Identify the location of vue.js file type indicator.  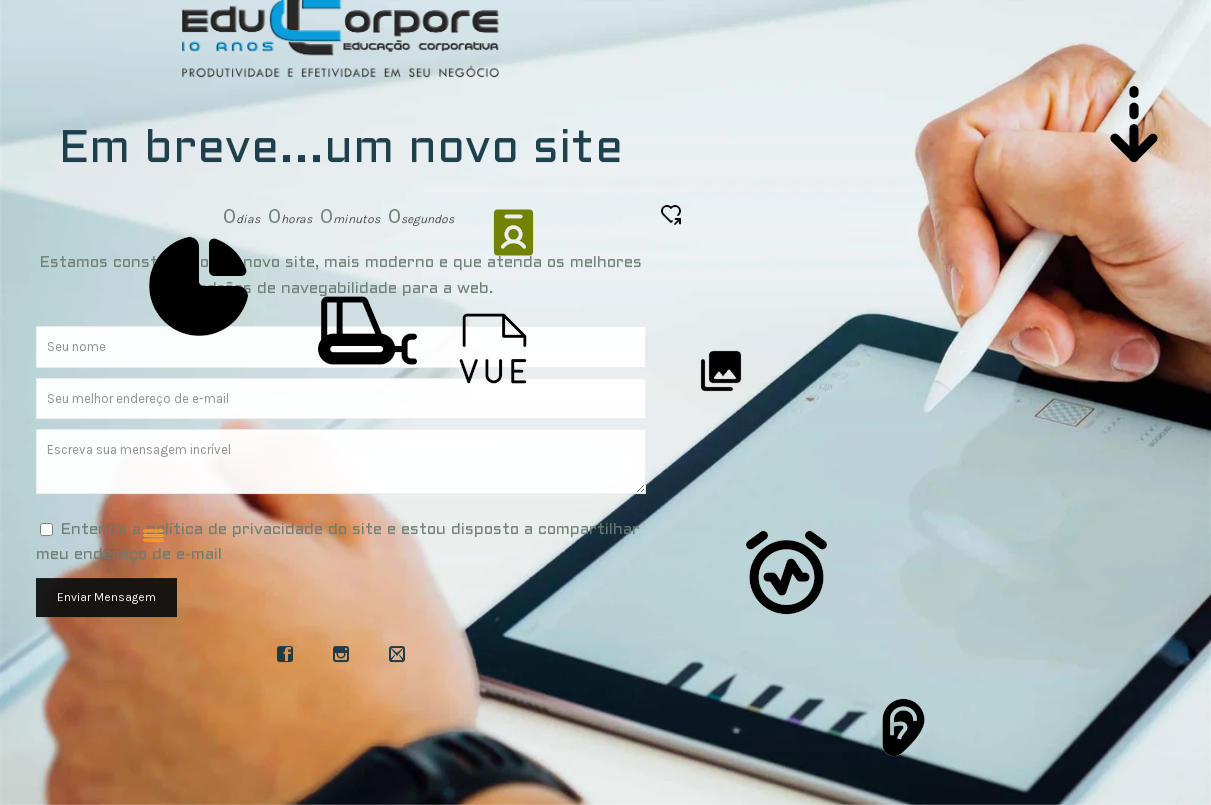
(494, 351).